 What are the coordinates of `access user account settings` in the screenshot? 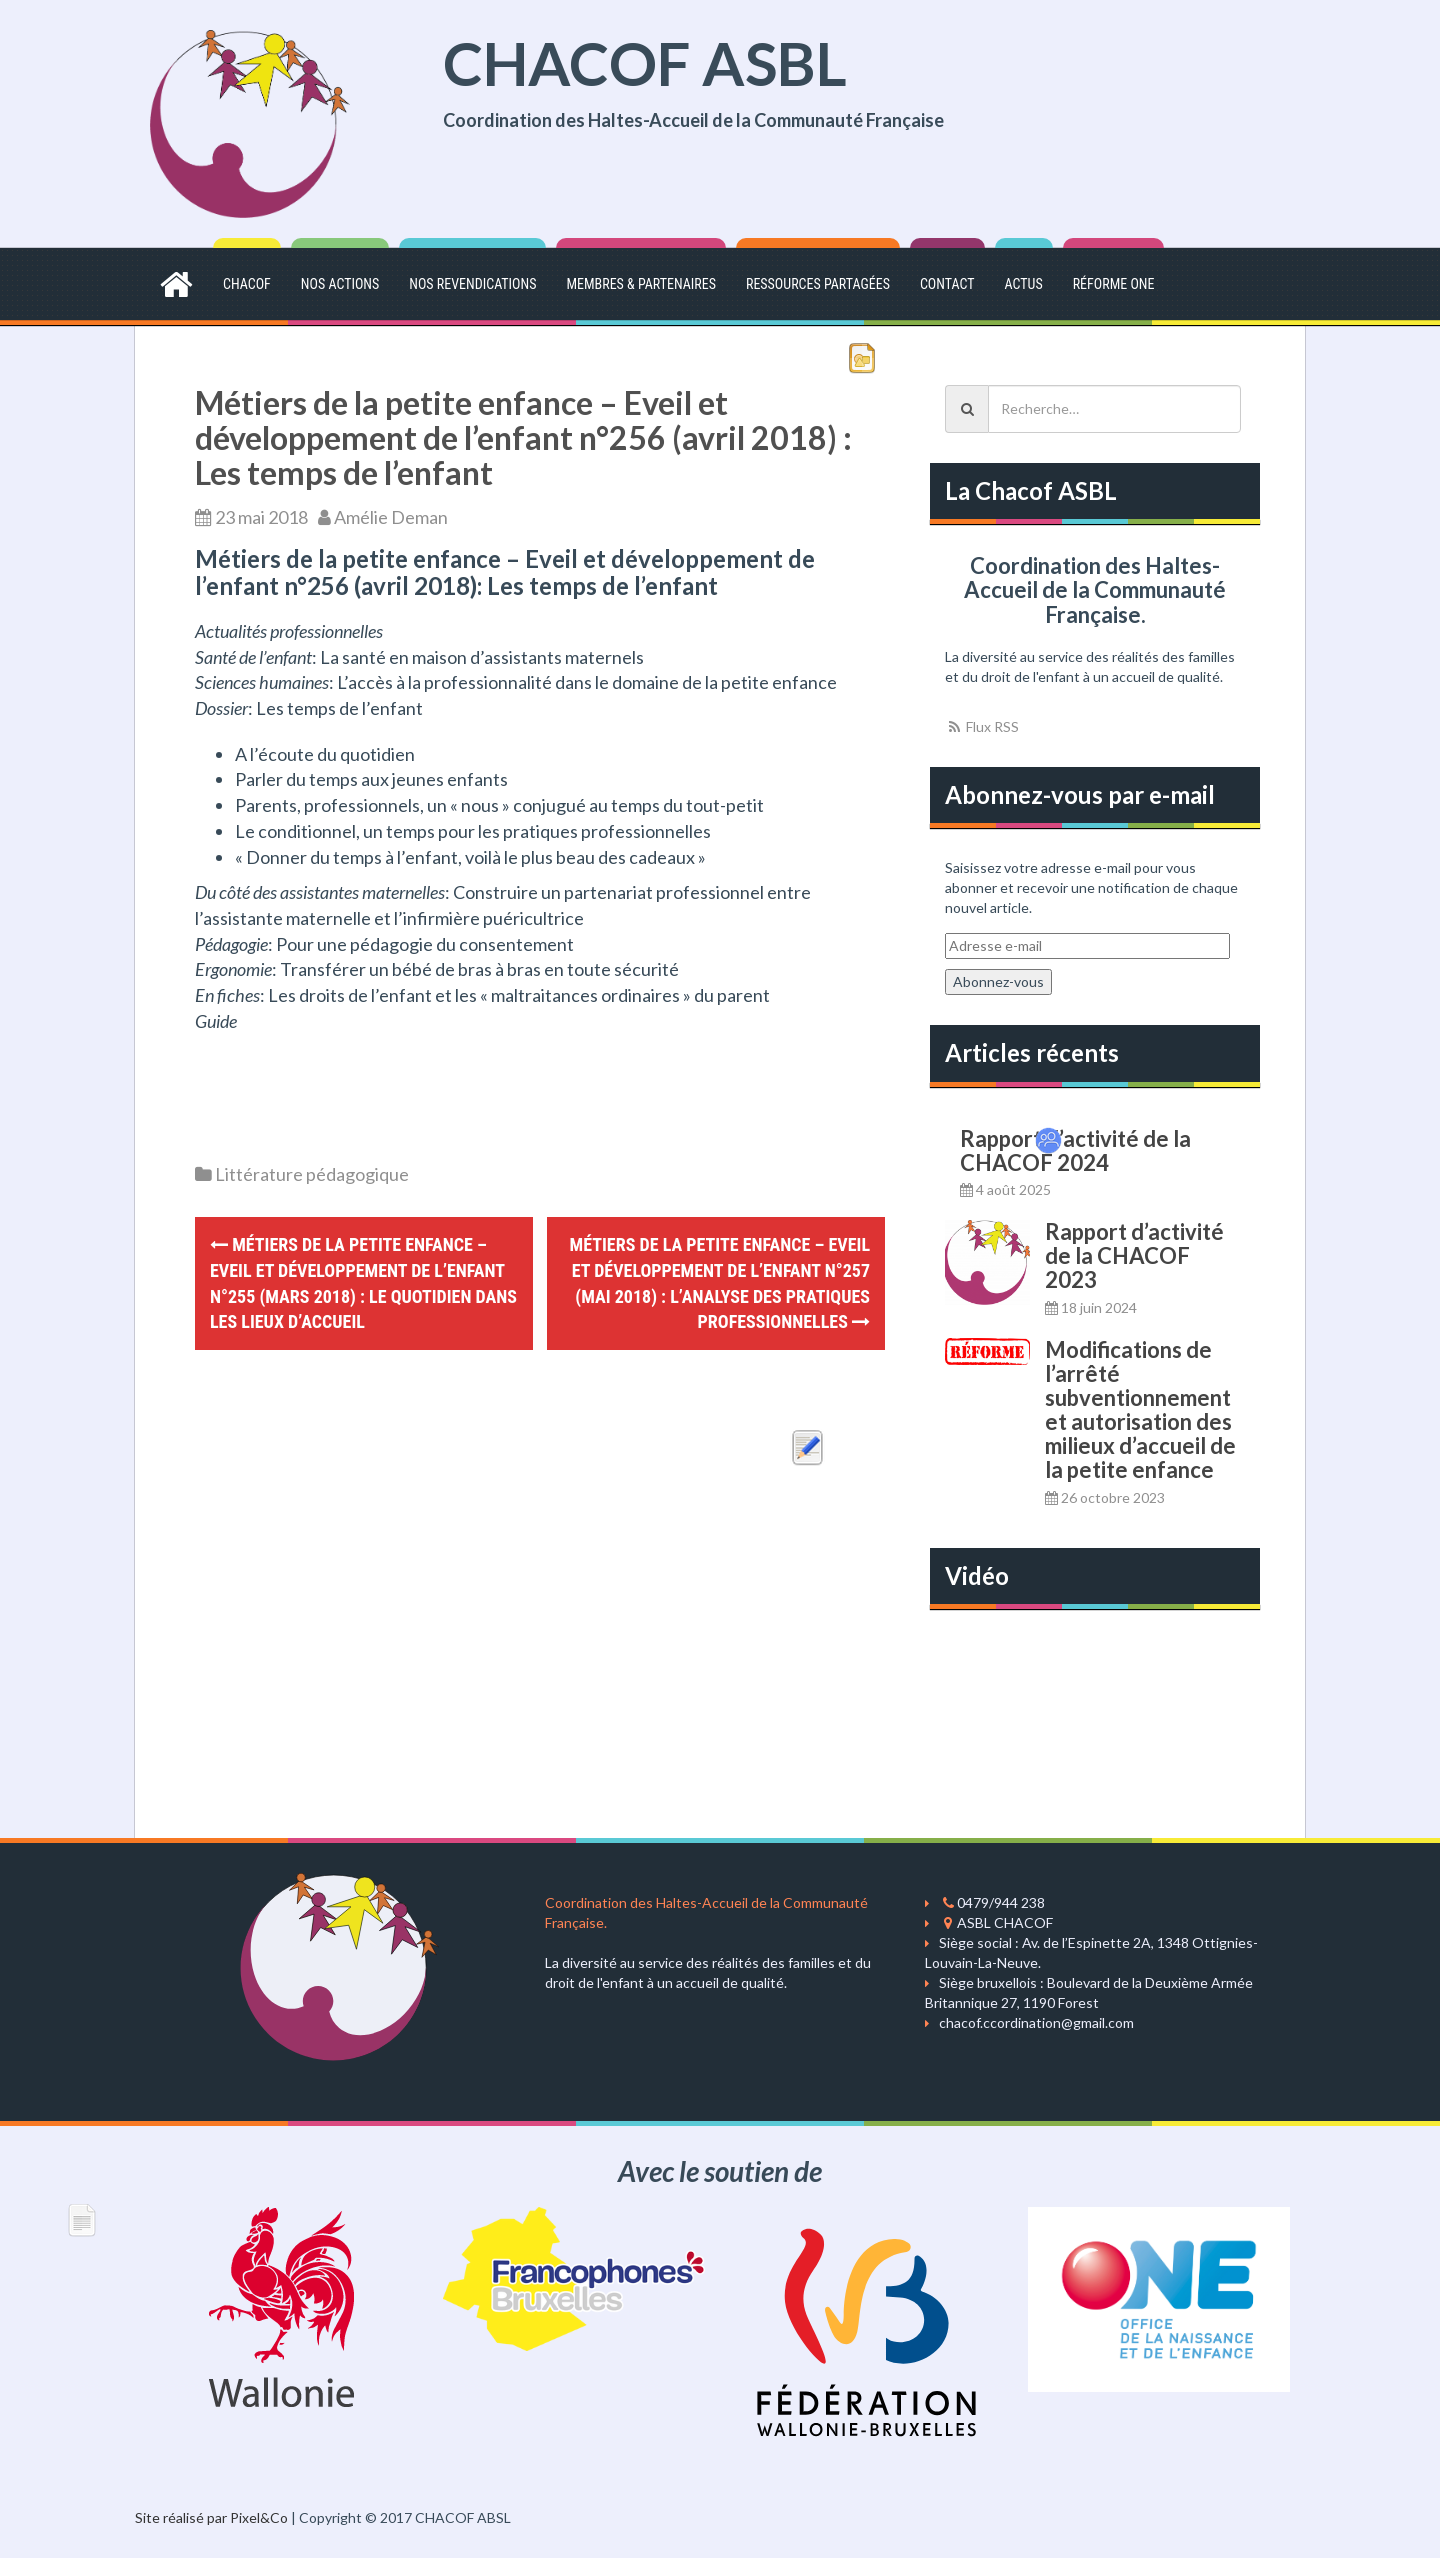 It's located at (1048, 1140).